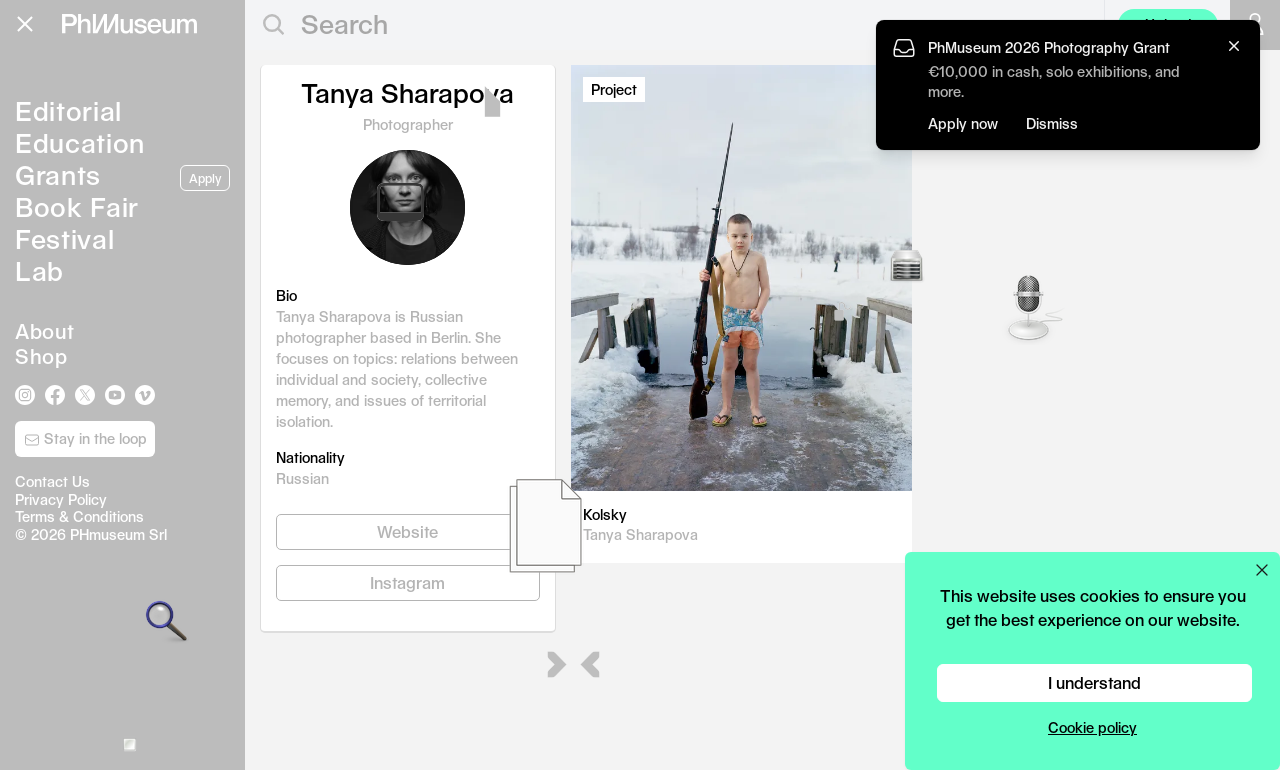  I want to click on search for items or content, so click(166, 621).